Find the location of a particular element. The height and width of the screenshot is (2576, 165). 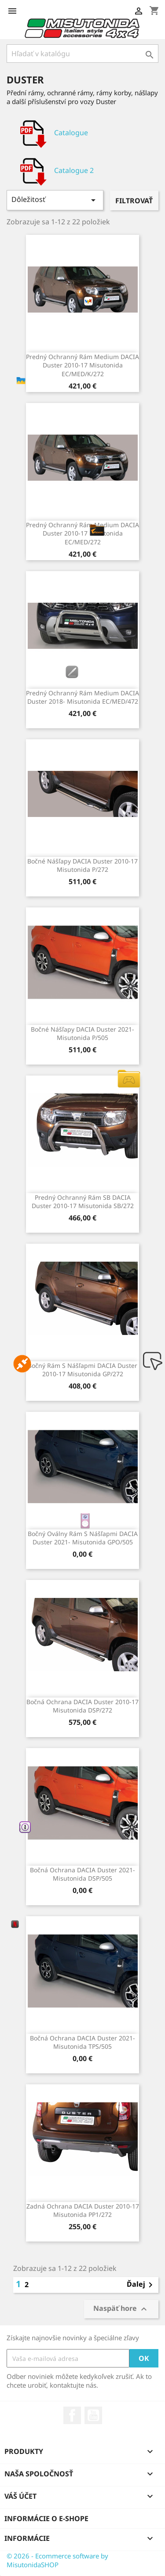

open your games folder is located at coordinates (129, 1079).